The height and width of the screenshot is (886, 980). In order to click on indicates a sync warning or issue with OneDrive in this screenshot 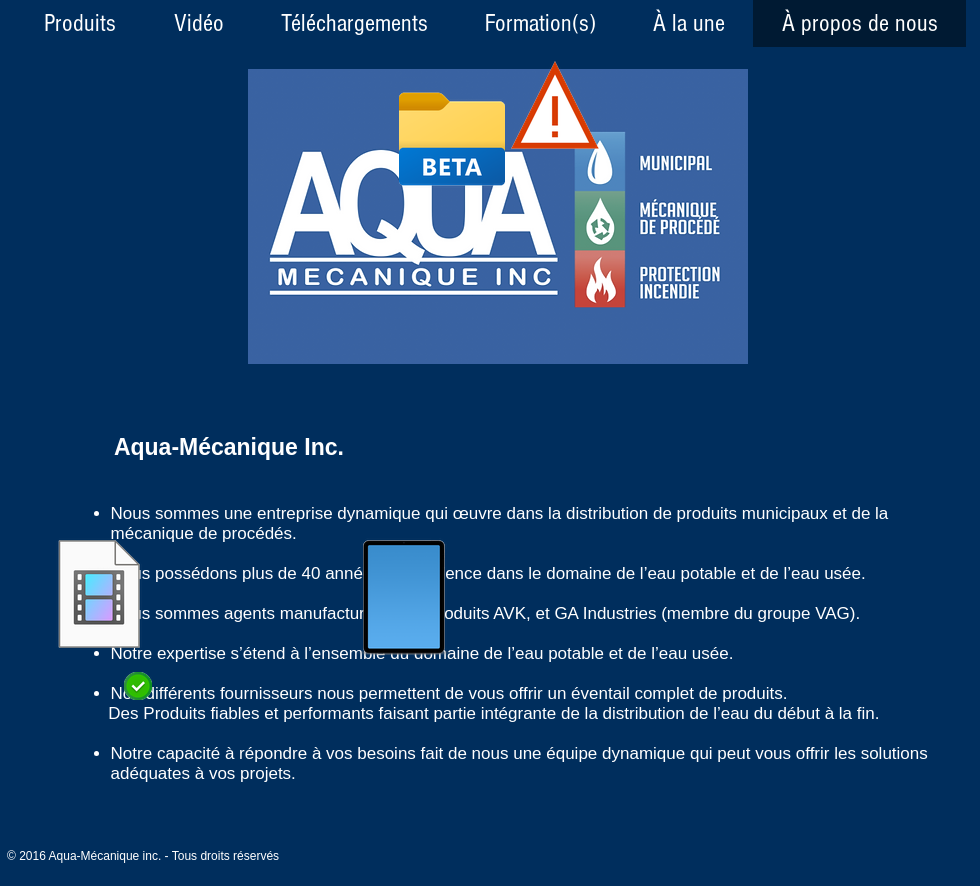, I will do `click(555, 105)`.